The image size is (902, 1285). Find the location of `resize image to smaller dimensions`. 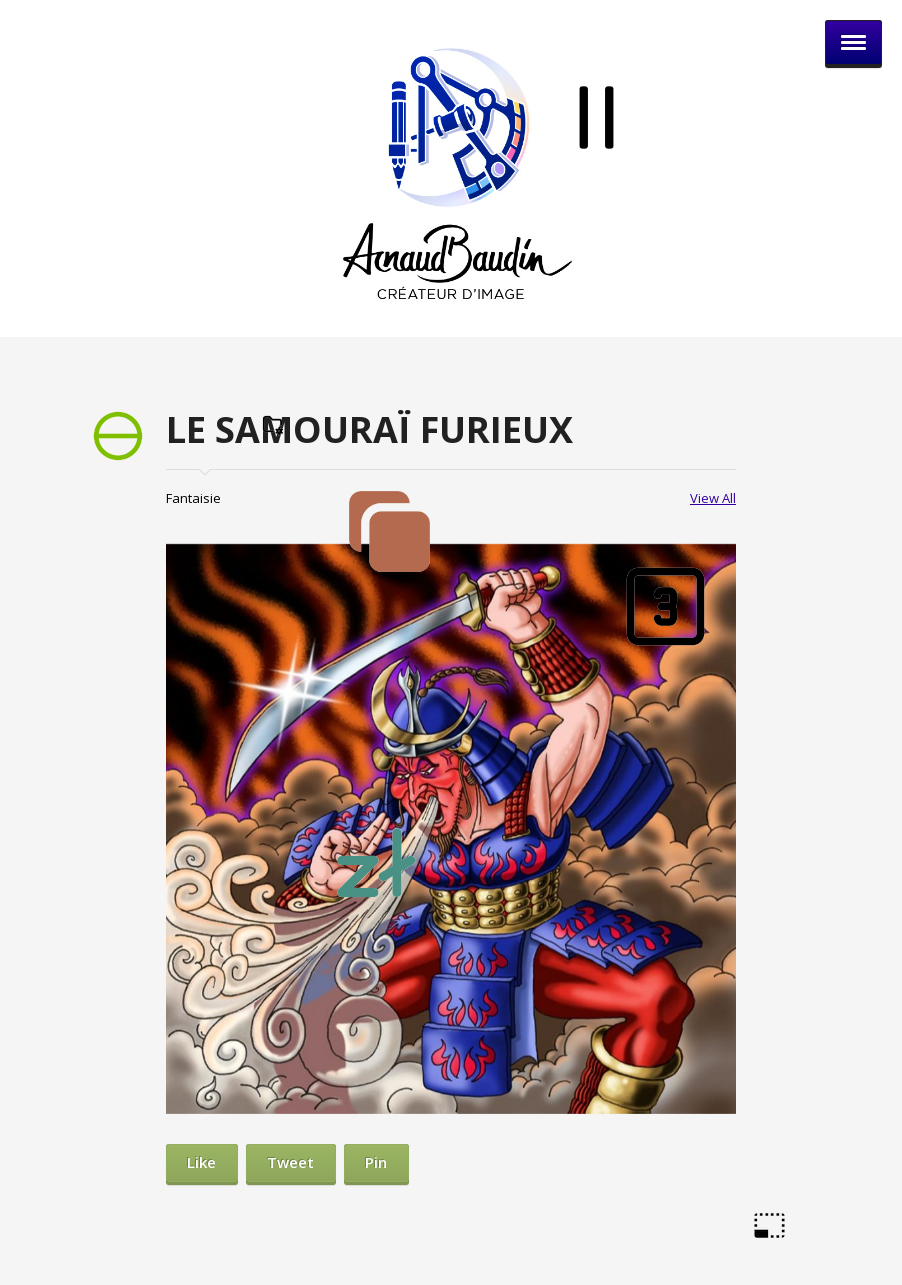

resize image to smaller dimensions is located at coordinates (769, 1225).